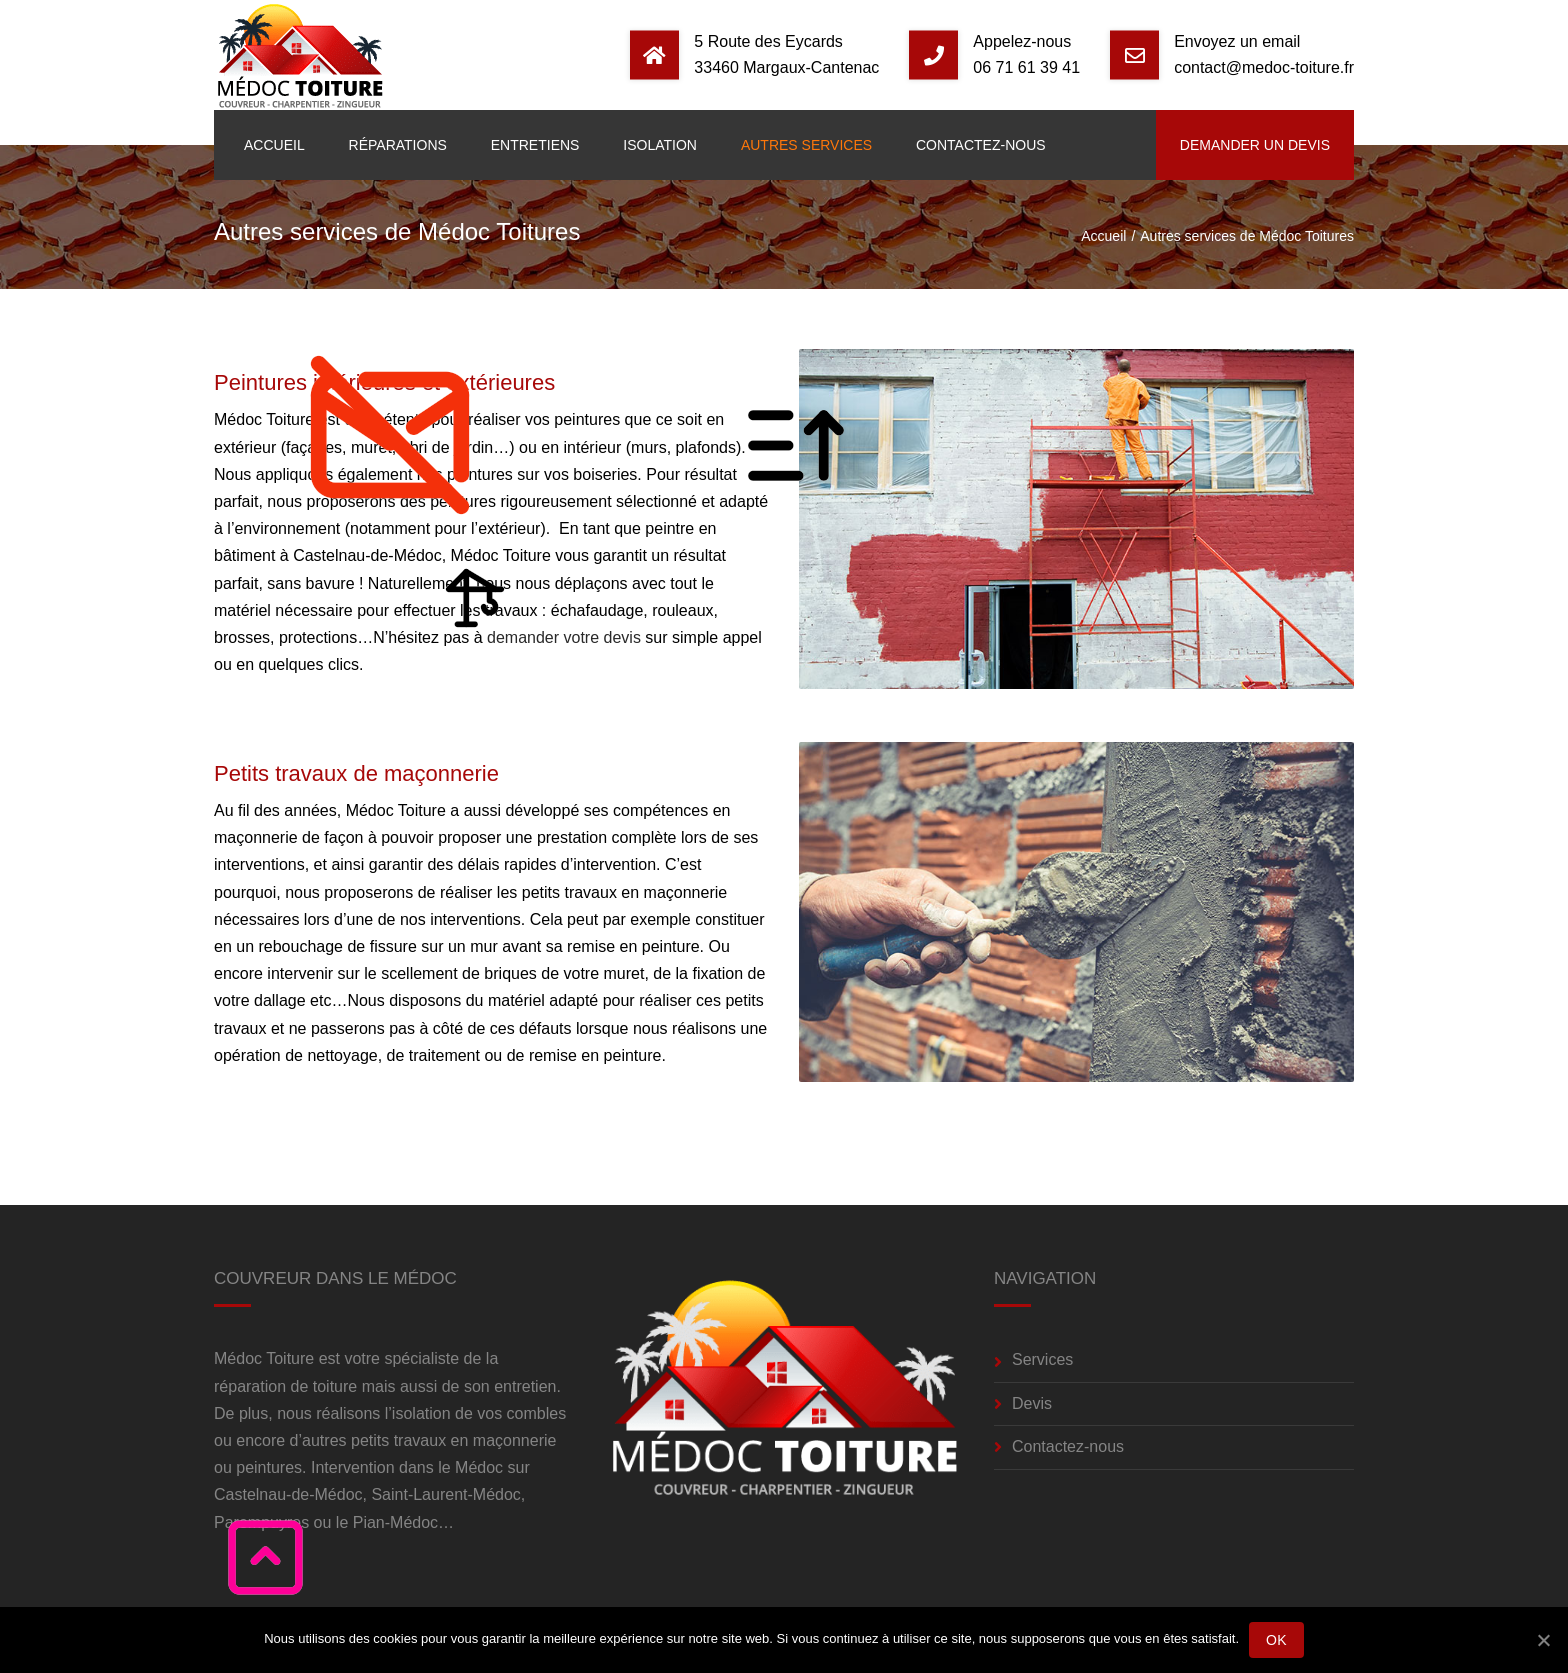  I want to click on email notifications disabled, so click(390, 435).